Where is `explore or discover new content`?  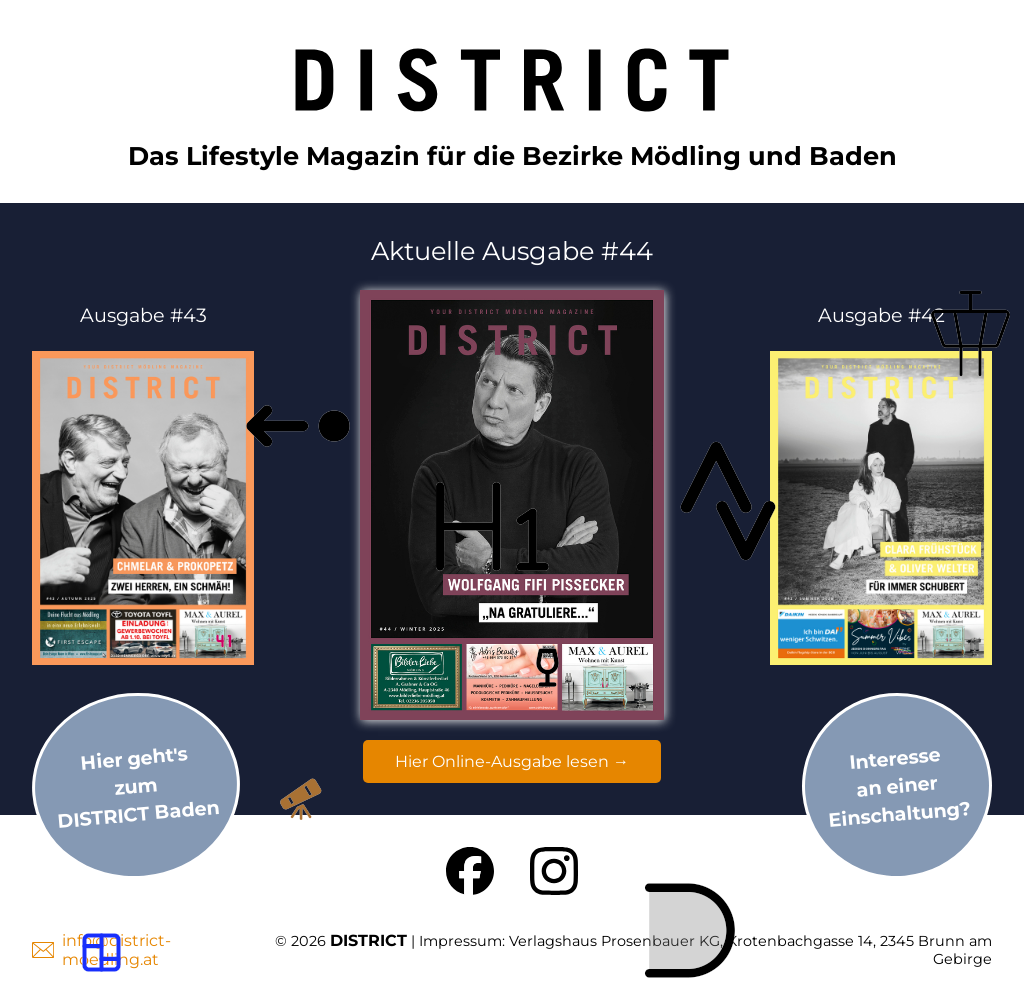 explore or discover new content is located at coordinates (301, 798).